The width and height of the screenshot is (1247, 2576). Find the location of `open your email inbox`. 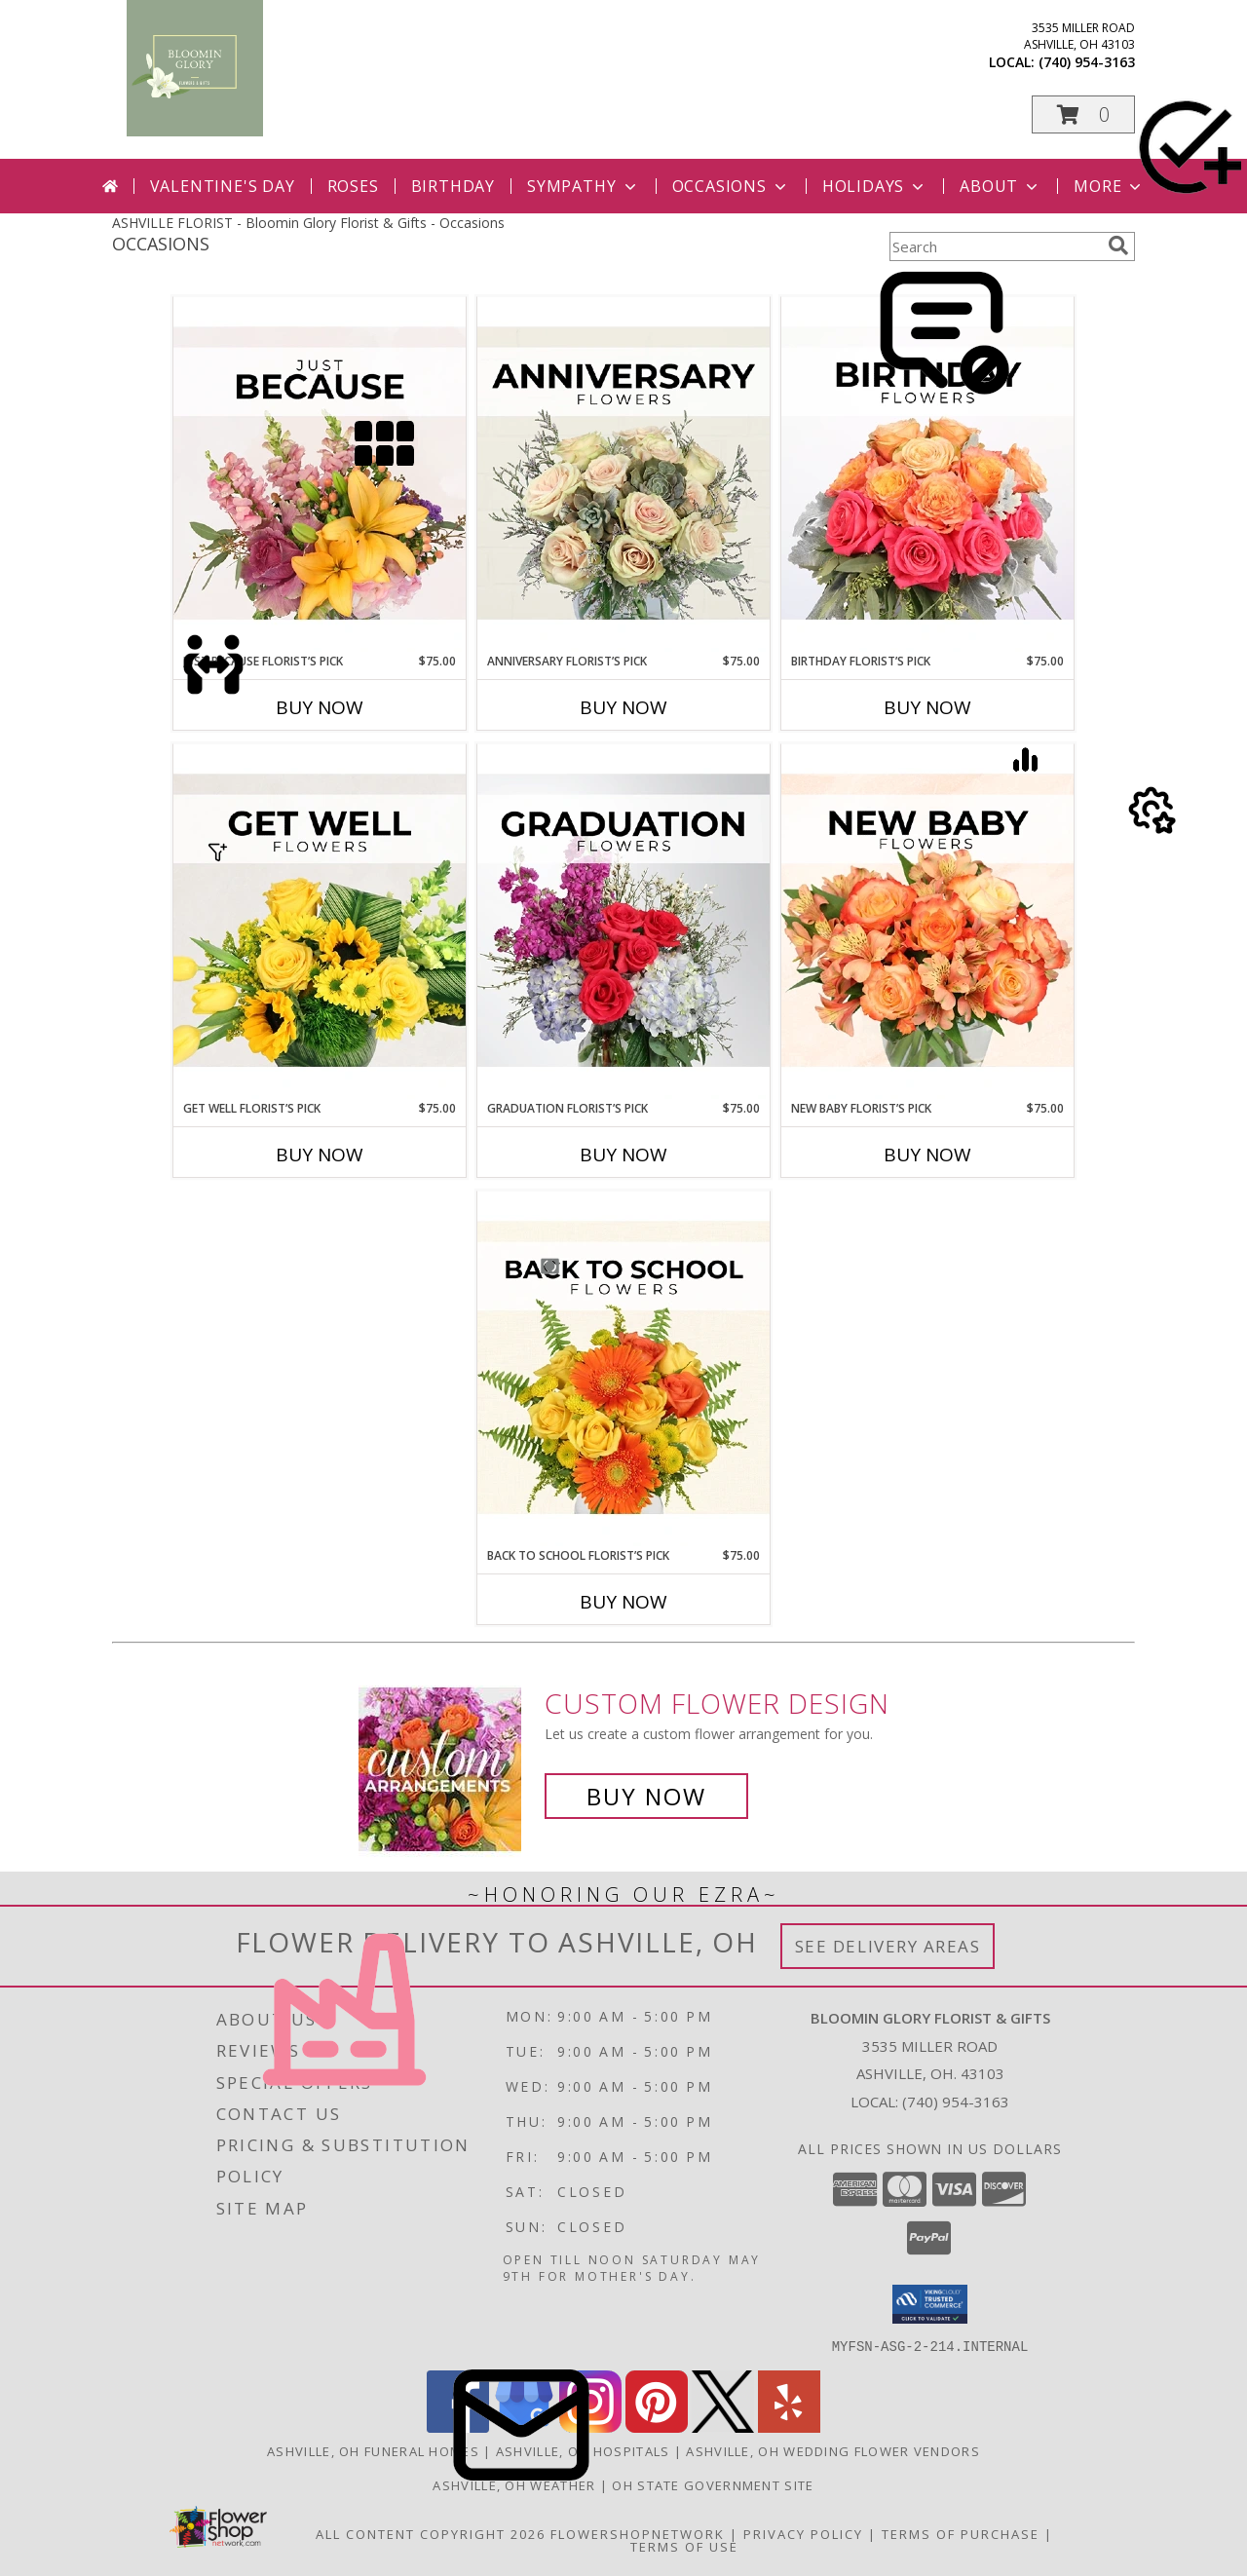

open your email inbox is located at coordinates (521, 2425).